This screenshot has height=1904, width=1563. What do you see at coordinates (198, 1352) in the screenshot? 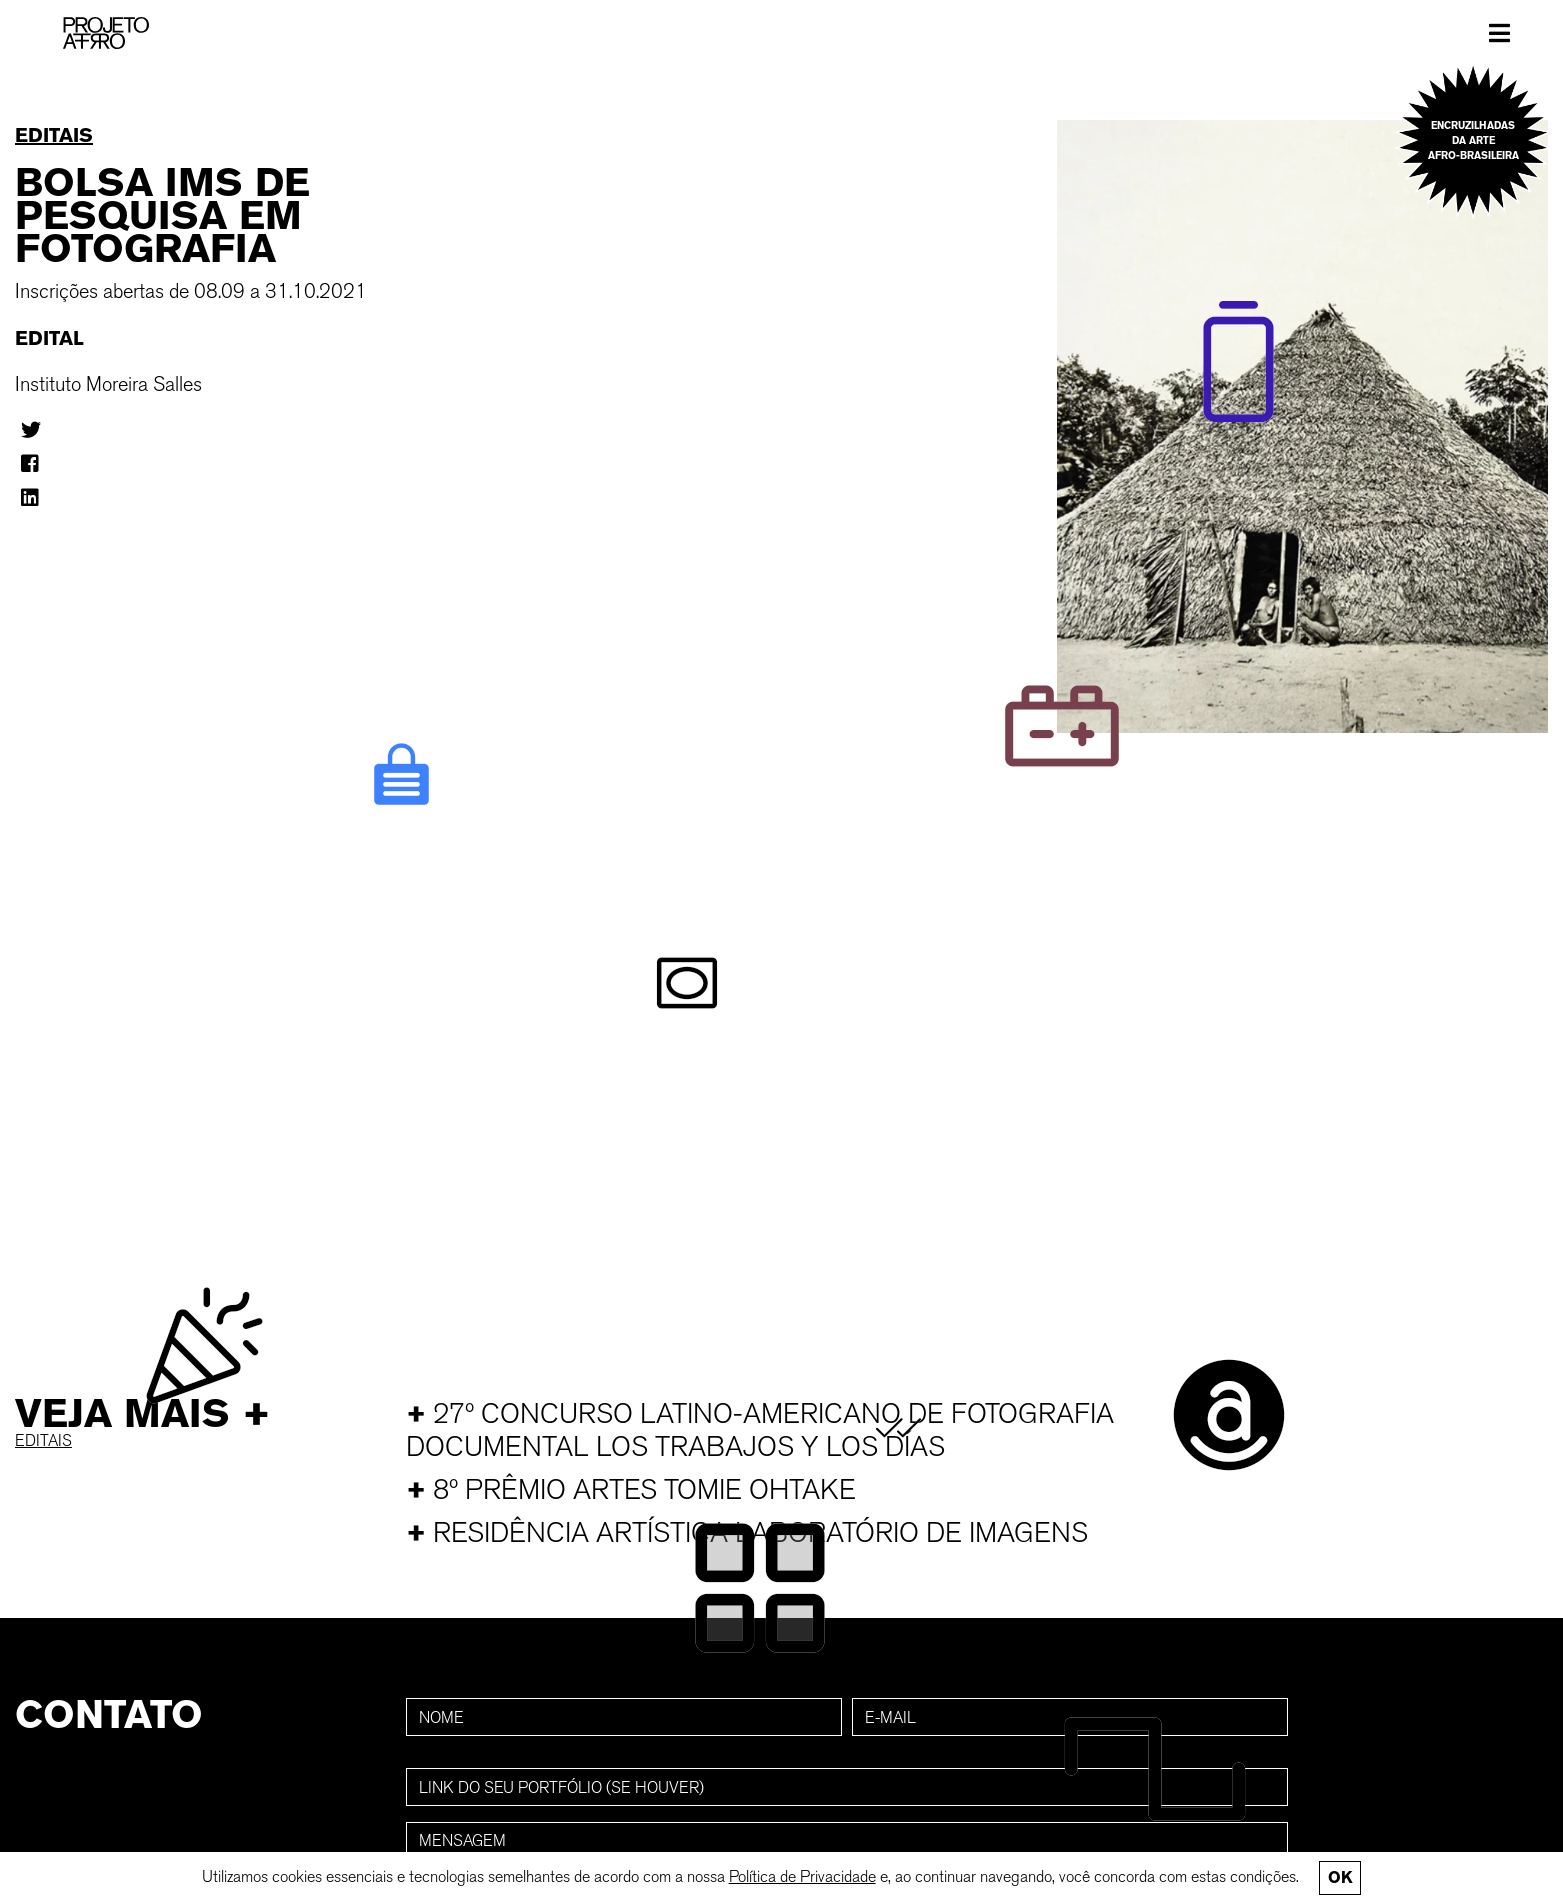
I see `celebrate a completed milestone or achievement` at bounding box center [198, 1352].